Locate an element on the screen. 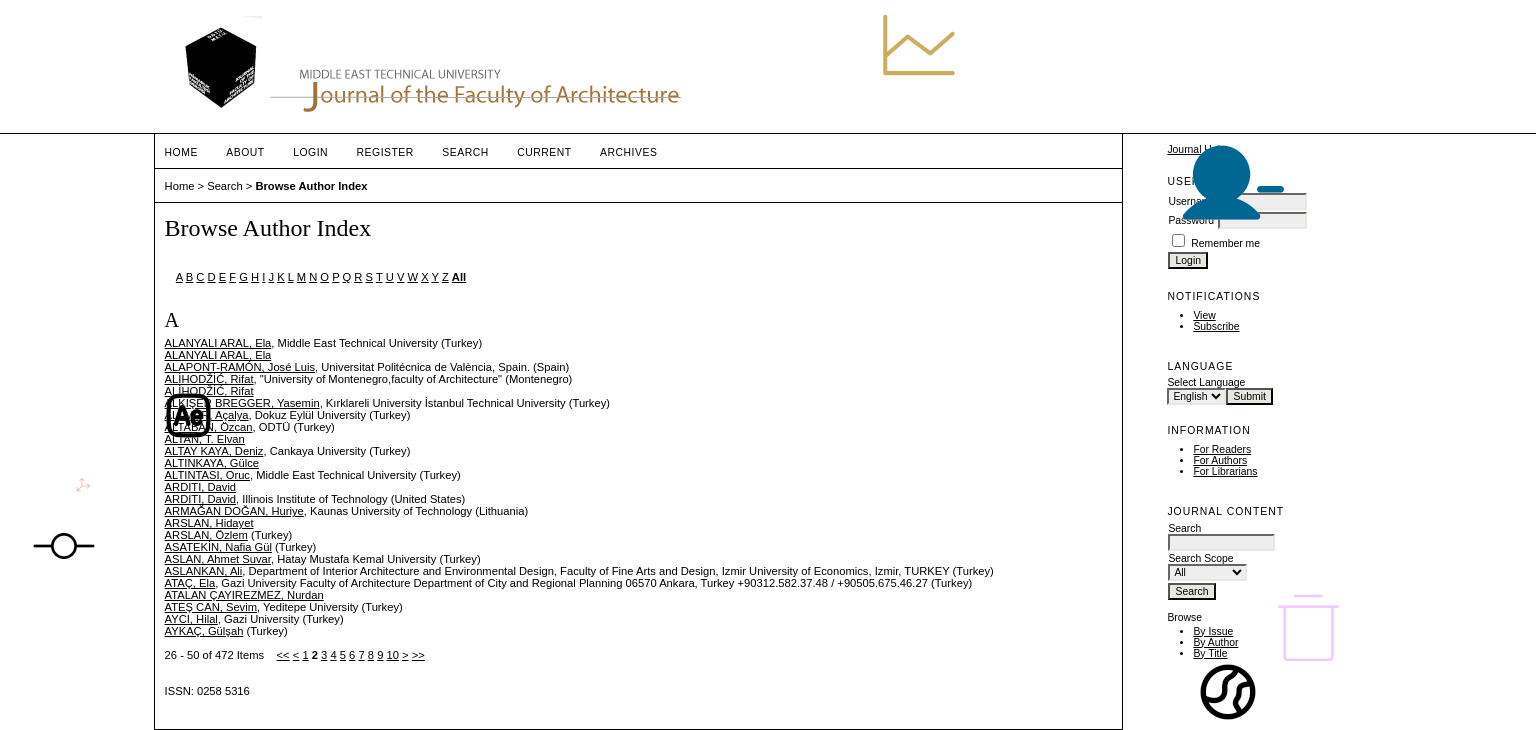 The image size is (1536, 730). 3D axis indicator for spatial orientation is located at coordinates (82, 485).